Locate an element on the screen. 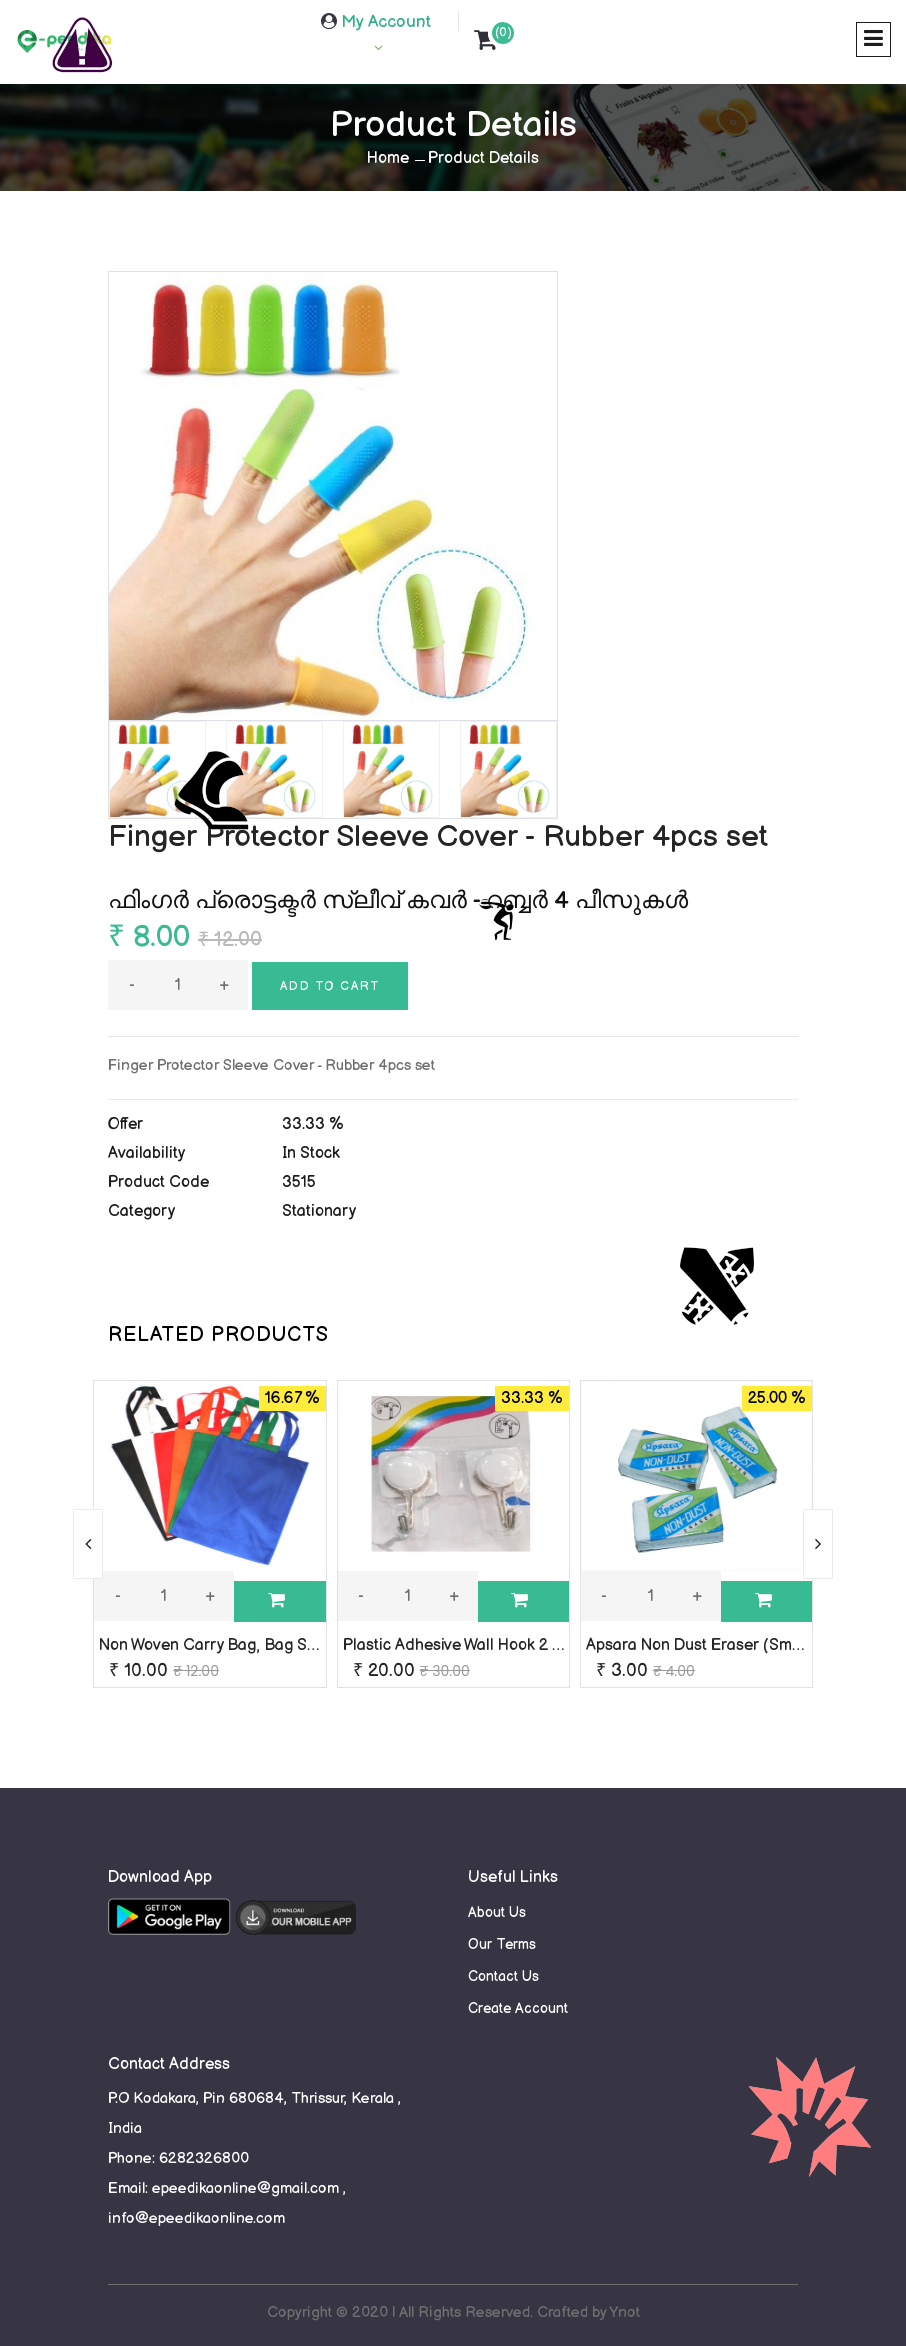 The width and height of the screenshot is (906, 2346). give a high-five or celebrate with another player is located at coordinates (809, 2118).